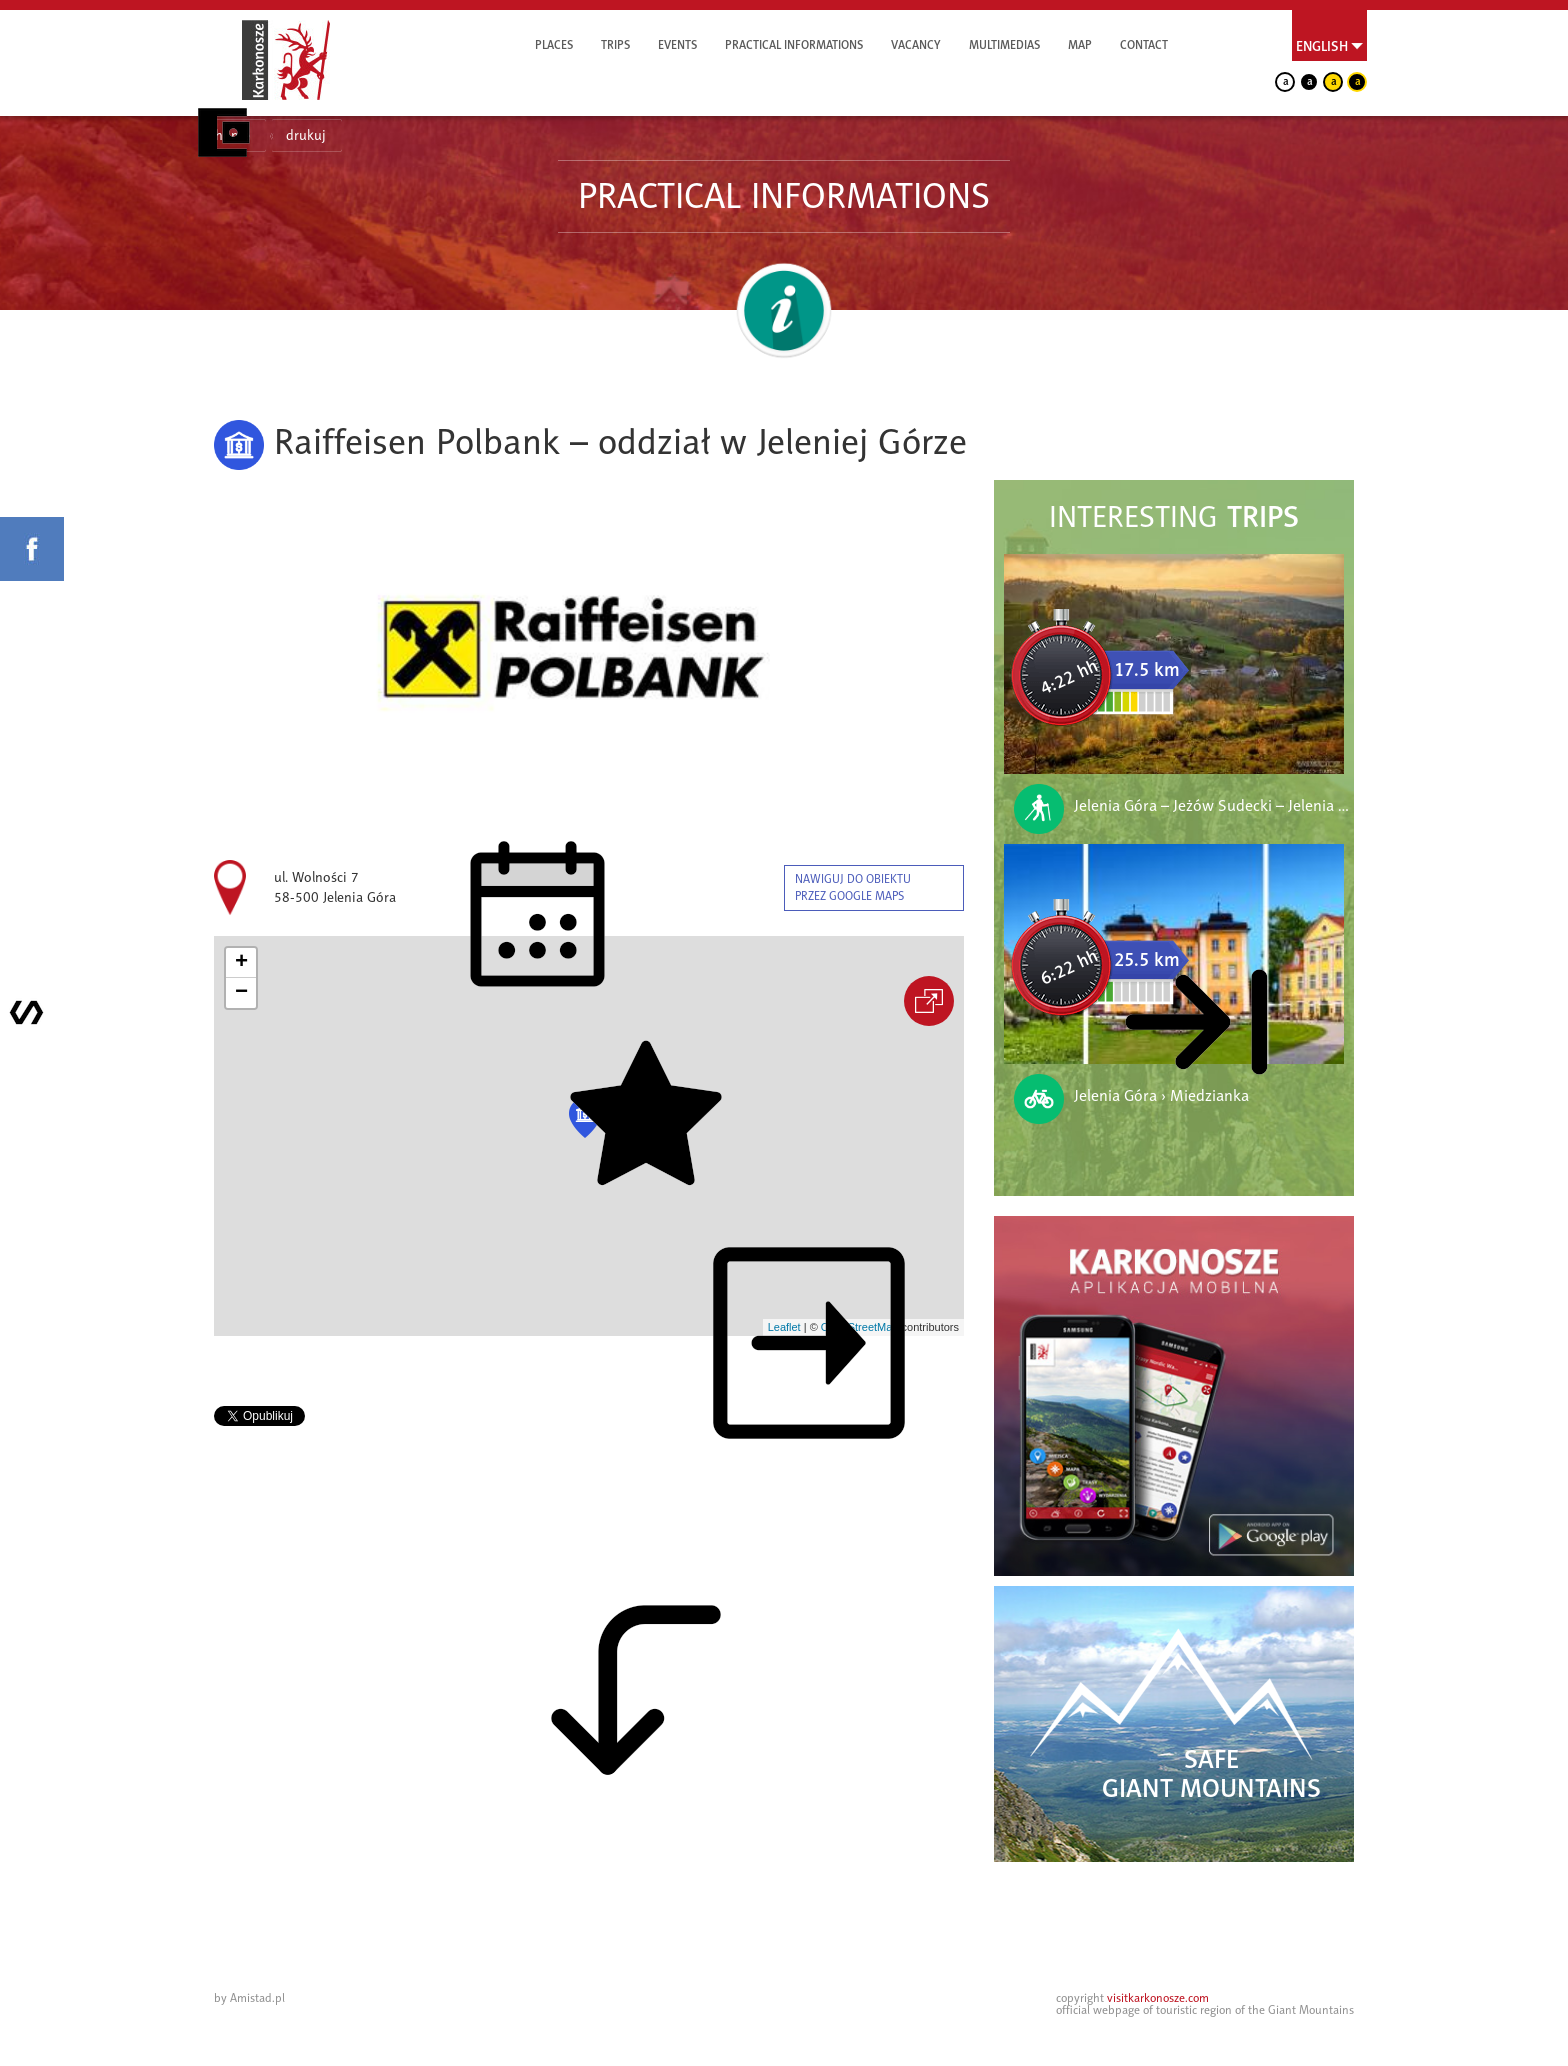 The width and height of the screenshot is (1568, 2066). I want to click on polymer project logo, so click(26, 1012).